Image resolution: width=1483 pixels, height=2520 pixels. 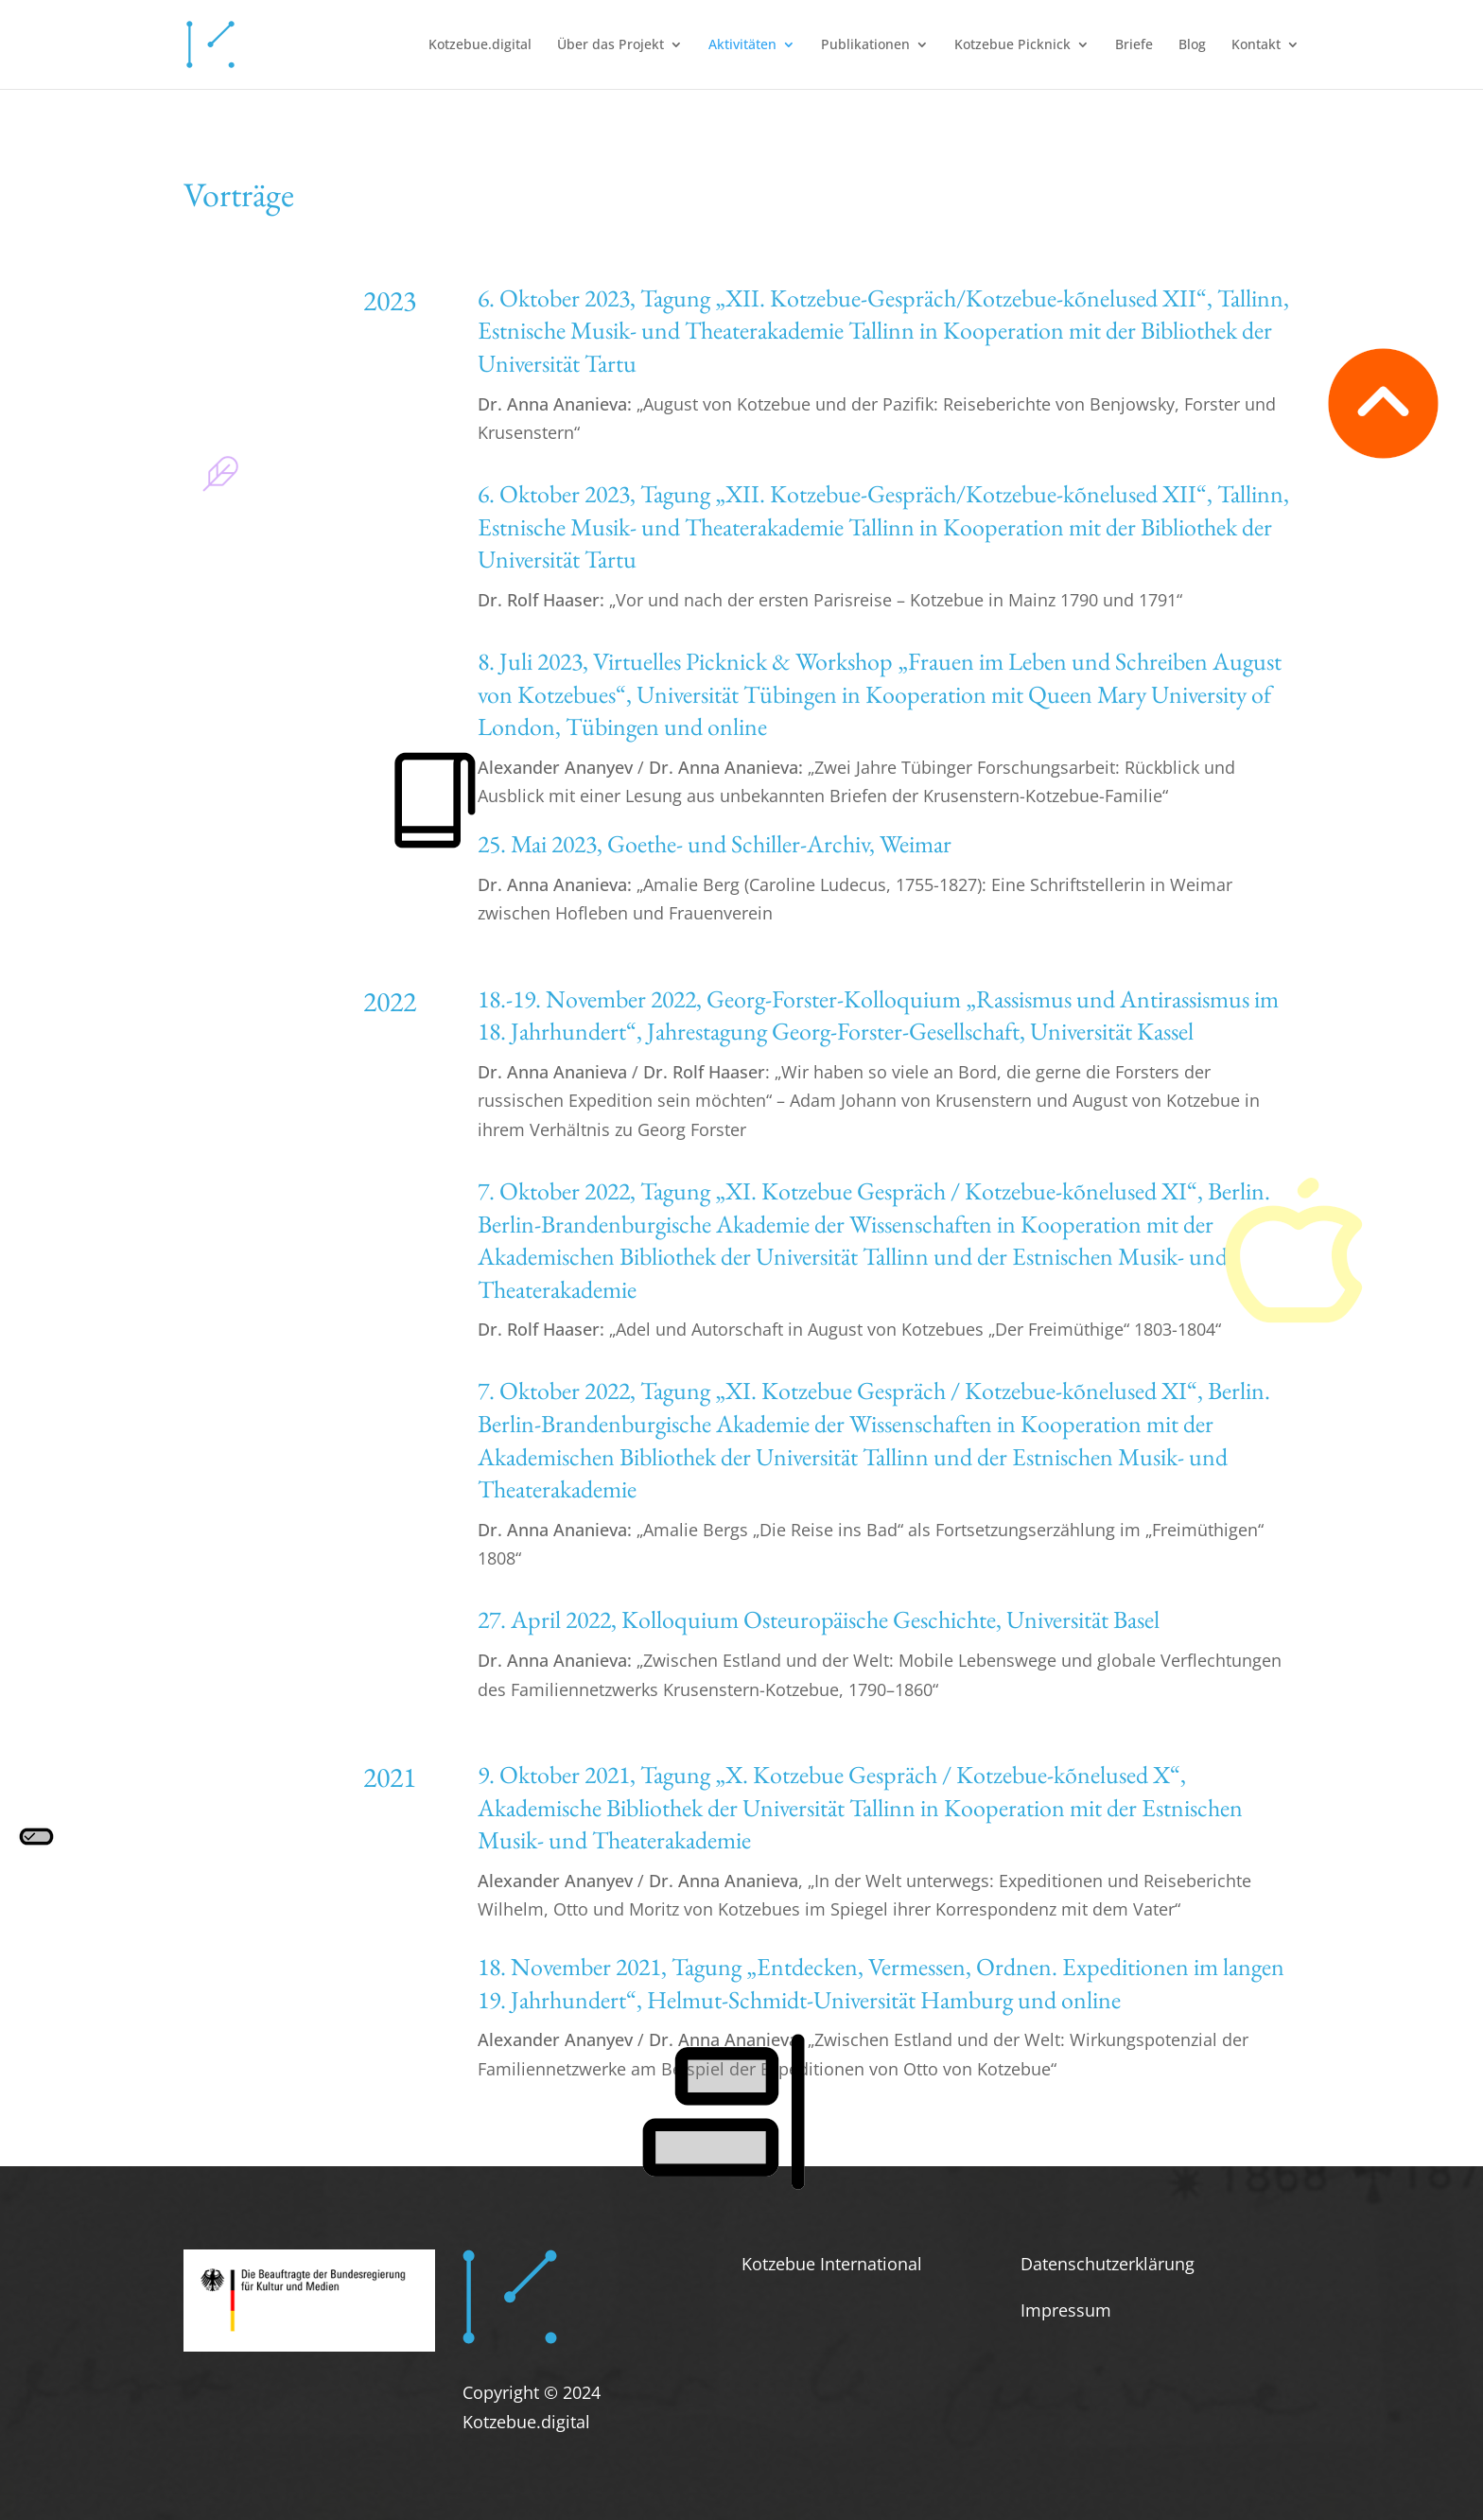 I want to click on compose a new message or note, so click(x=219, y=474).